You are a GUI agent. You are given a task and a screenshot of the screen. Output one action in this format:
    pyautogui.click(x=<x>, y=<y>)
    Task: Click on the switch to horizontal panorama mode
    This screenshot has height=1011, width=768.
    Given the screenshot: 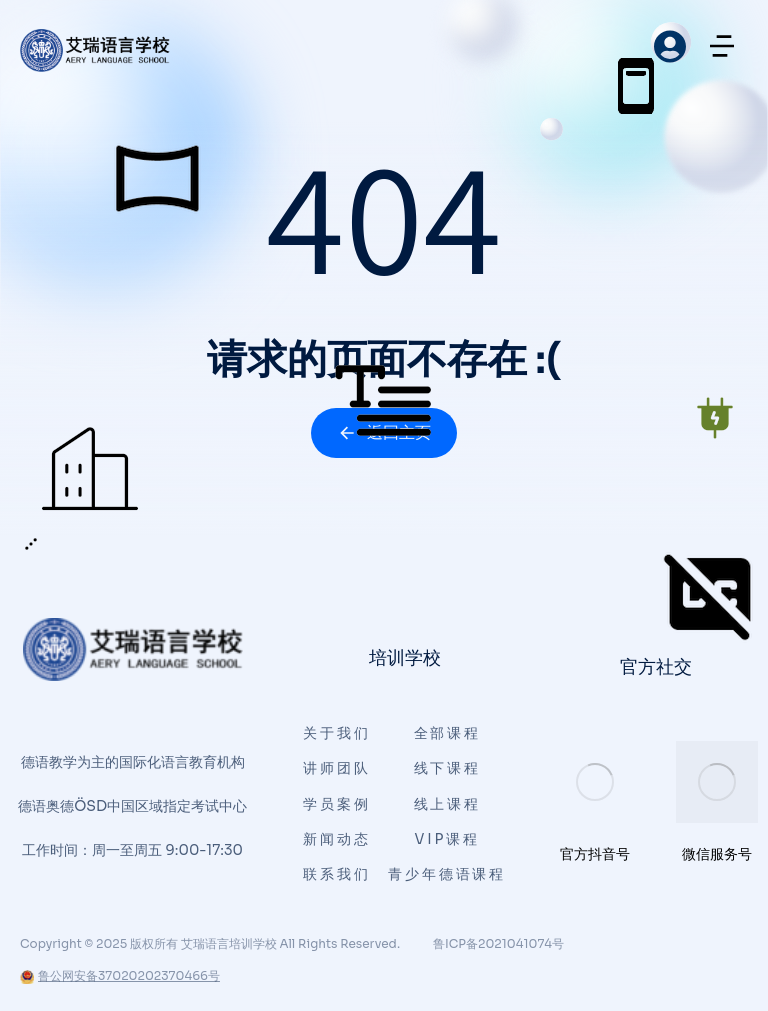 What is the action you would take?
    pyautogui.click(x=157, y=178)
    